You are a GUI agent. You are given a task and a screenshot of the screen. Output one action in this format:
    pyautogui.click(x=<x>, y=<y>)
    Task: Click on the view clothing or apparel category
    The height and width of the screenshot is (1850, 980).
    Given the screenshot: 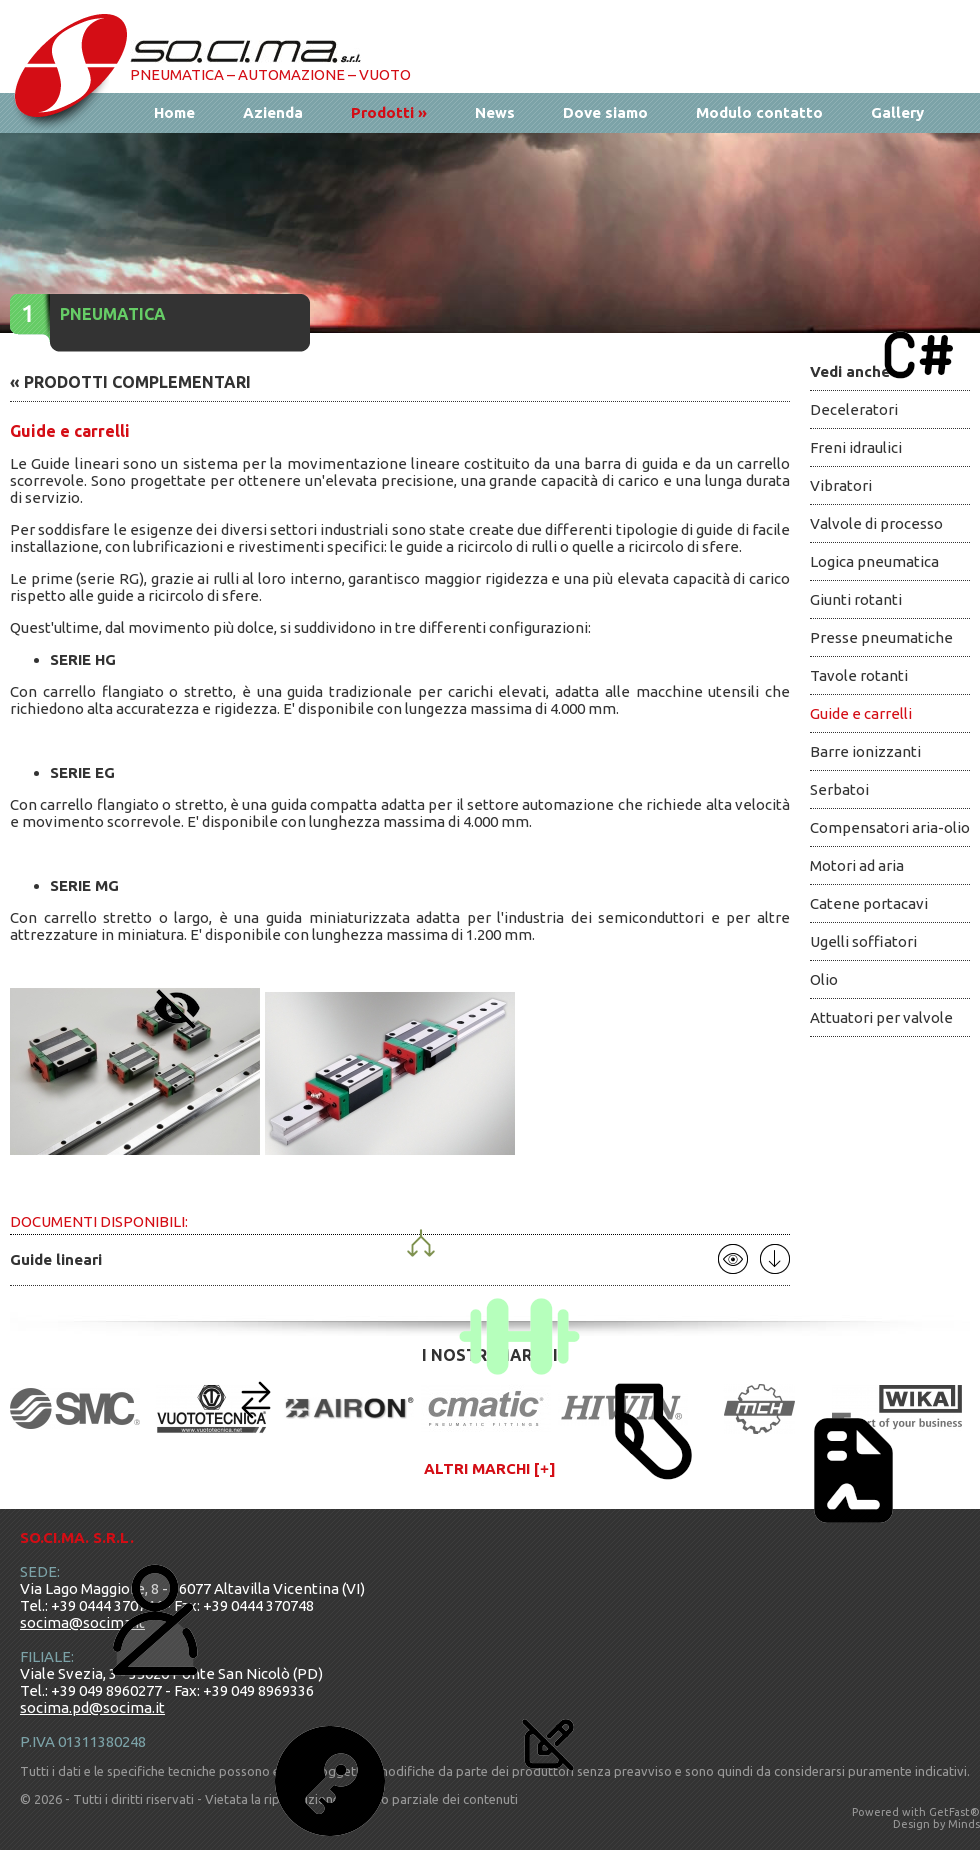 What is the action you would take?
    pyautogui.click(x=653, y=1431)
    